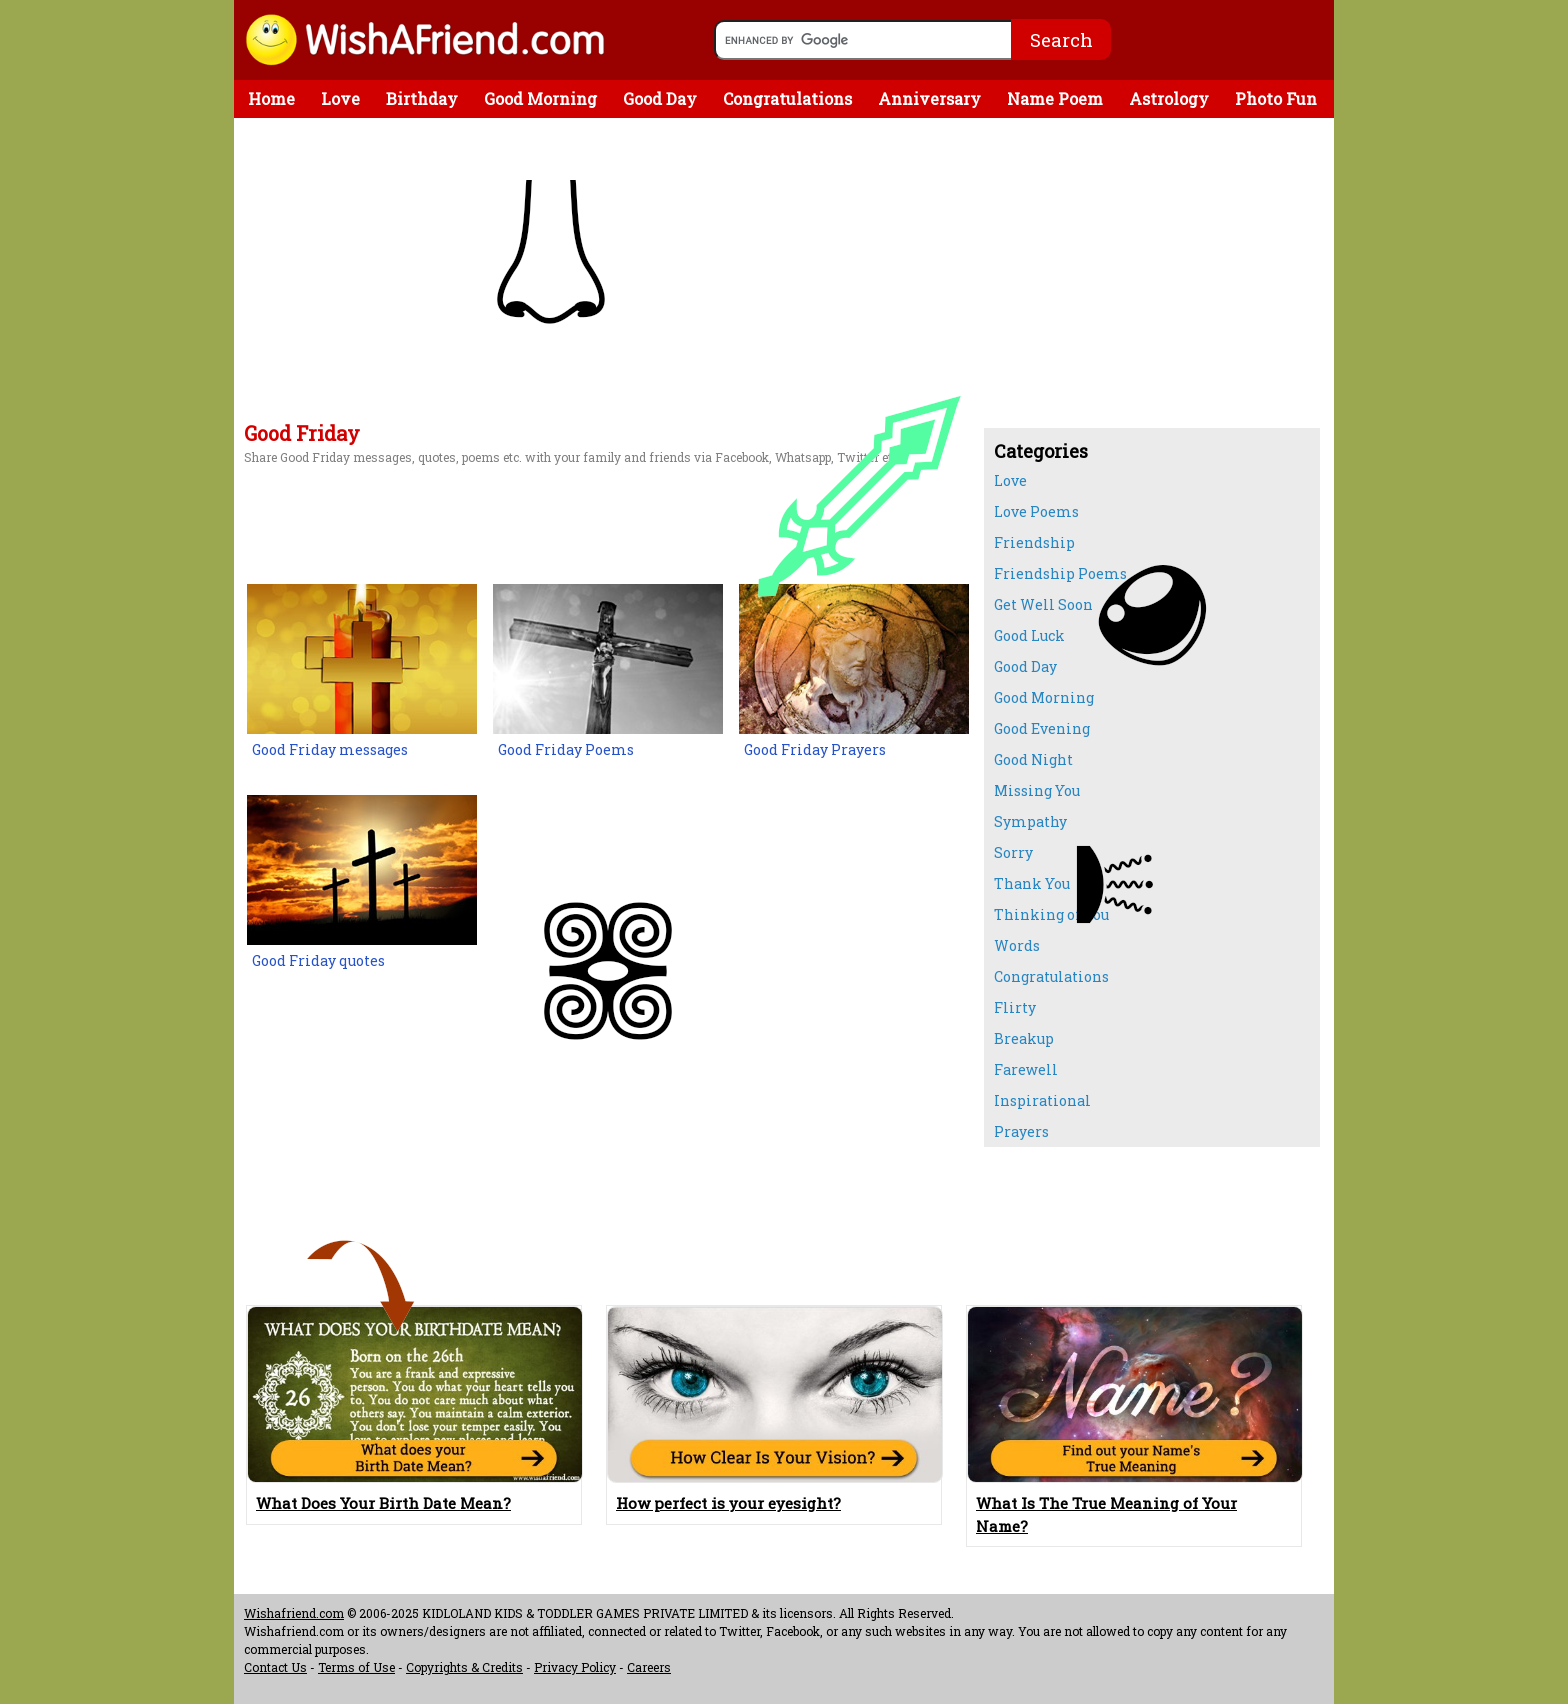 Image resolution: width=1568 pixels, height=1704 pixels. I want to click on dwennimmen adinkra symbol representing humility and strength, so click(608, 971).